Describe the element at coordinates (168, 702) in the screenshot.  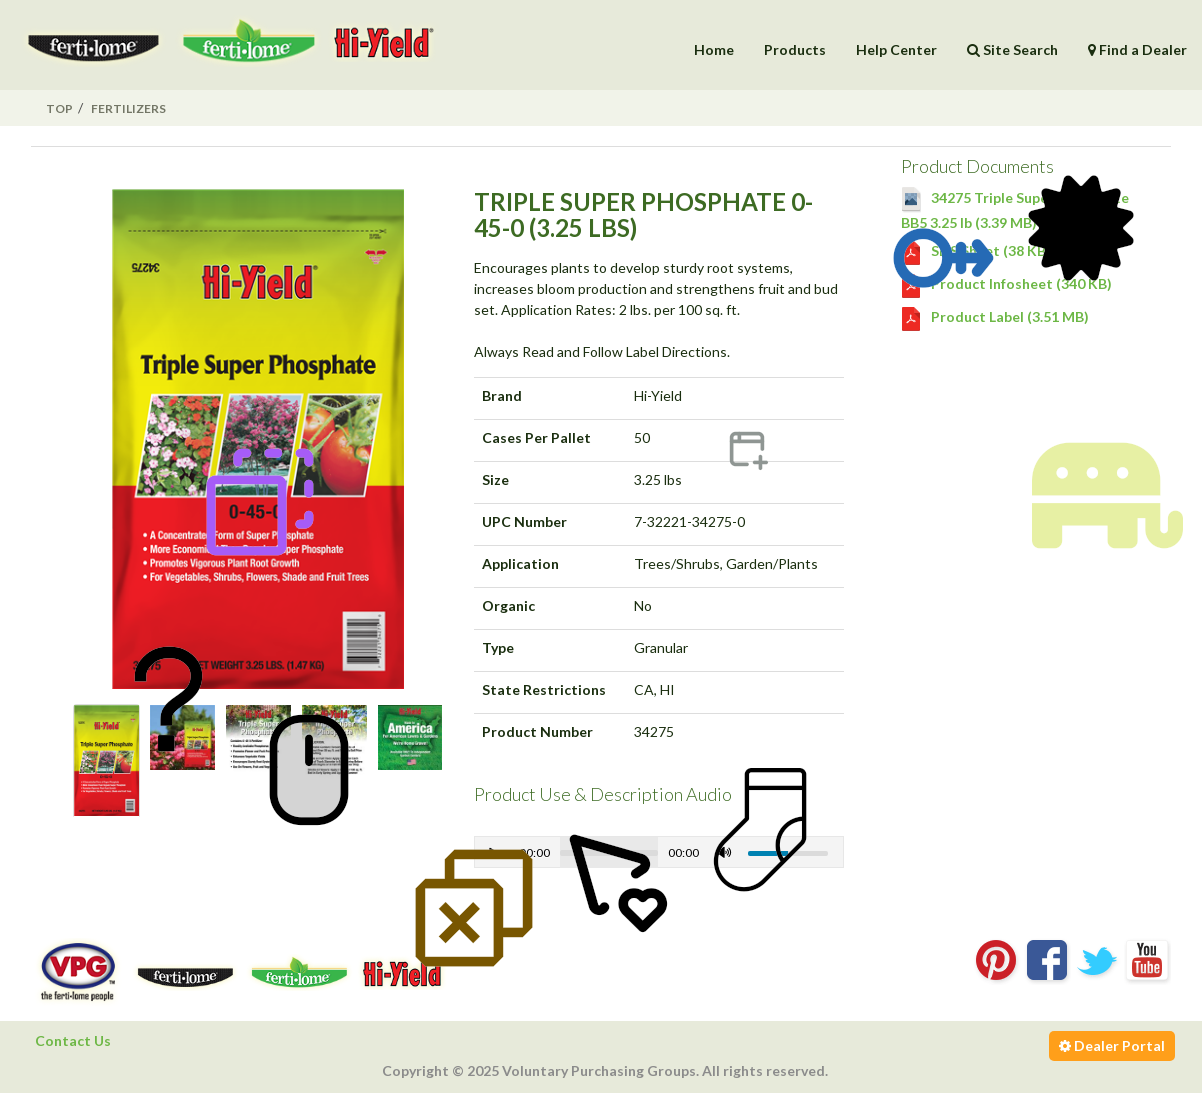
I see `access help or support resources` at that location.